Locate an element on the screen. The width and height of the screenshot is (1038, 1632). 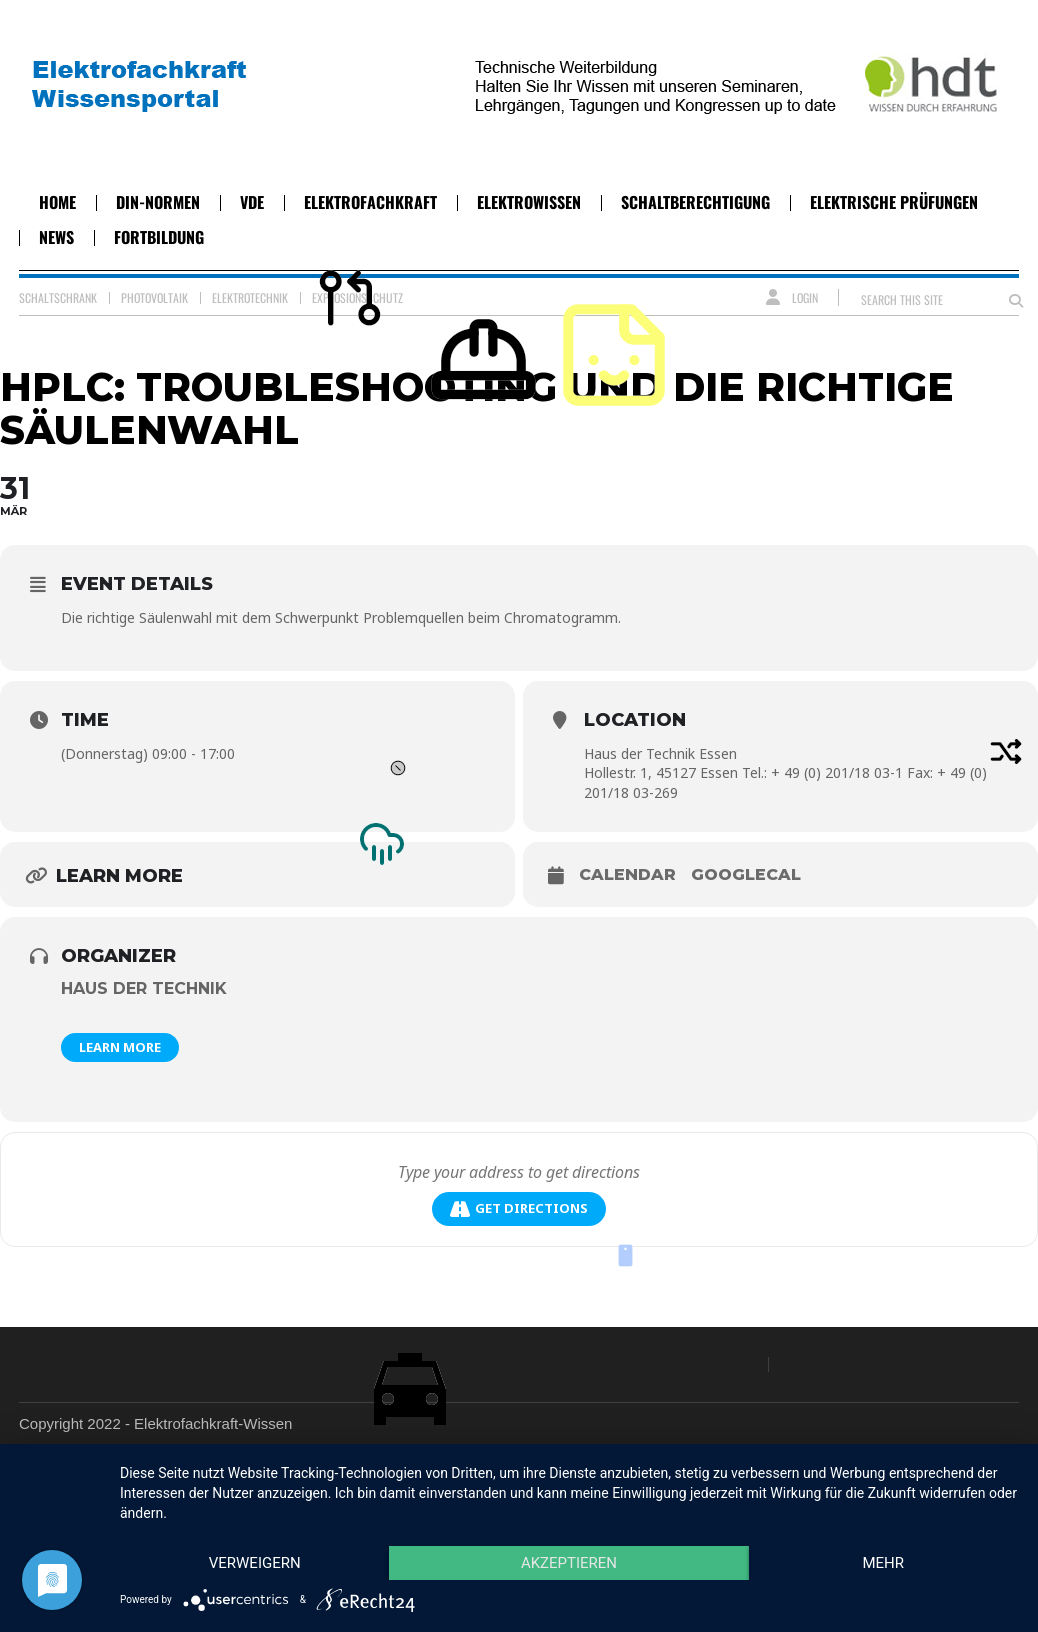
indicates a prohibited or restricted action is located at coordinates (398, 768).